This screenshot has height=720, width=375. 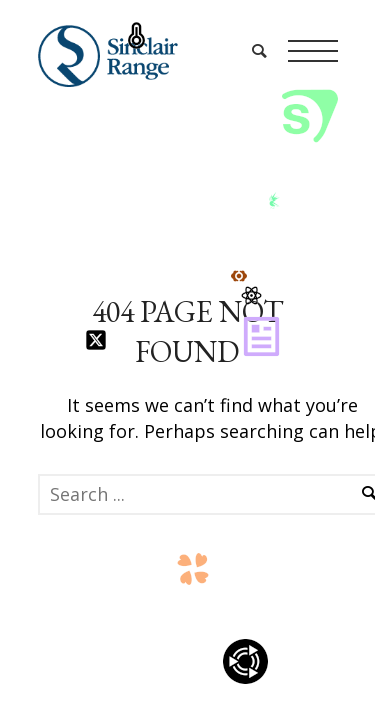 I want to click on source engine logo, so click(x=310, y=116).